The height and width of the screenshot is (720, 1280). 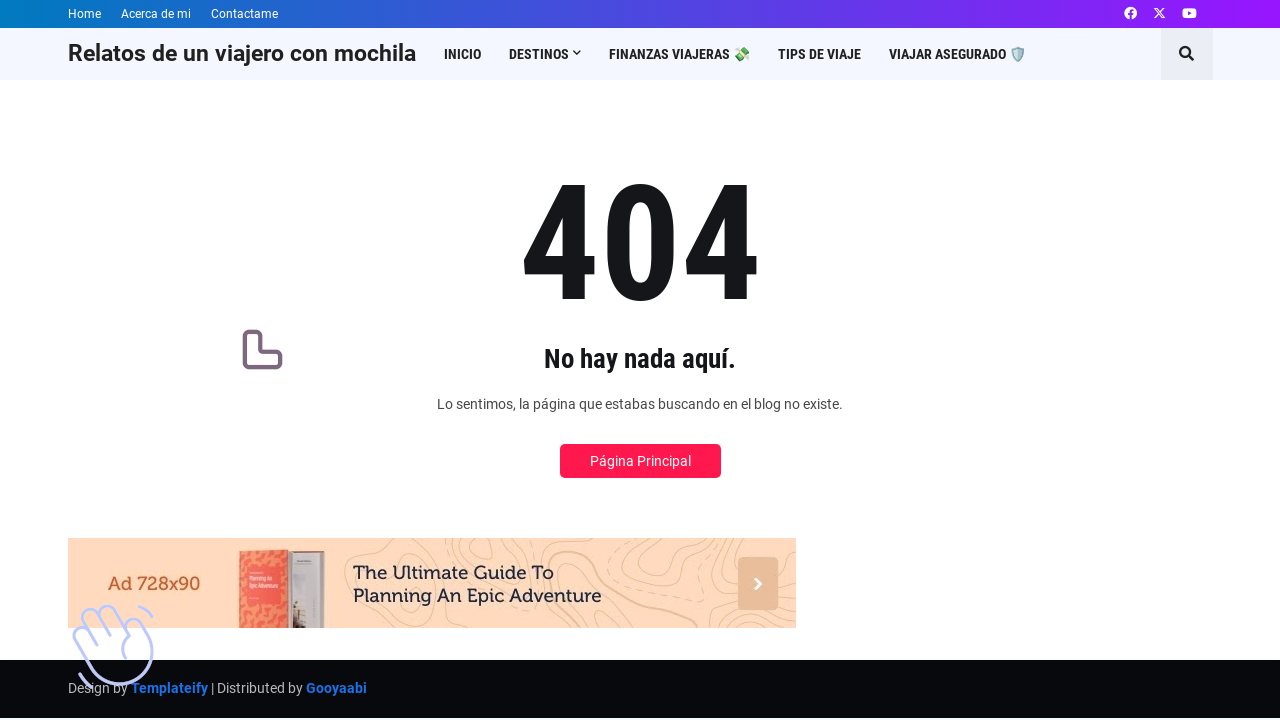 What do you see at coordinates (262, 349) in the screenshot?
I see `connect two paths with a straight corner join` at bounding box center [262, 349].